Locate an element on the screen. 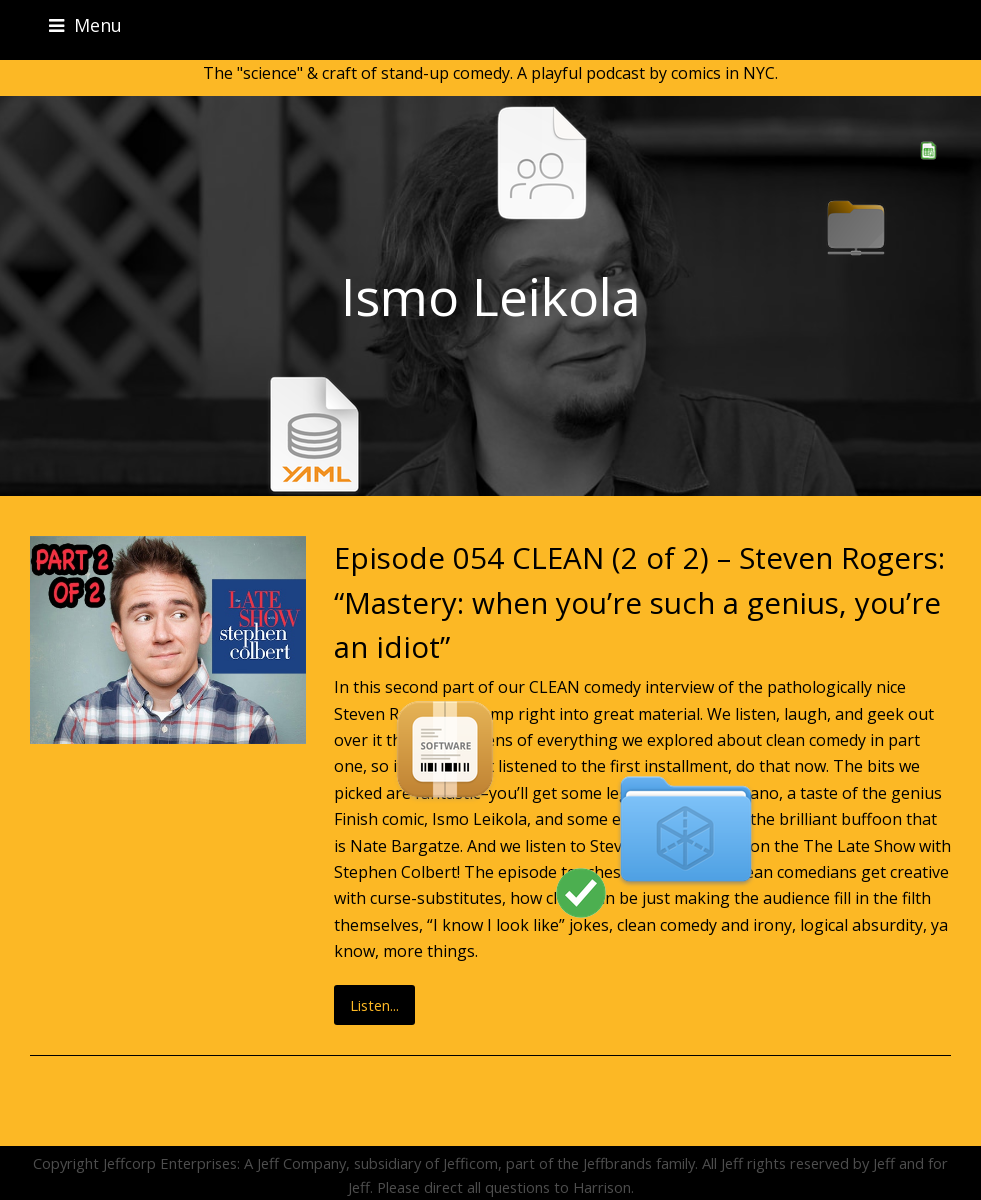 The width and height of the screenshot is (981, 1200). a yaml configuration file is located at coordinates (314, 436).